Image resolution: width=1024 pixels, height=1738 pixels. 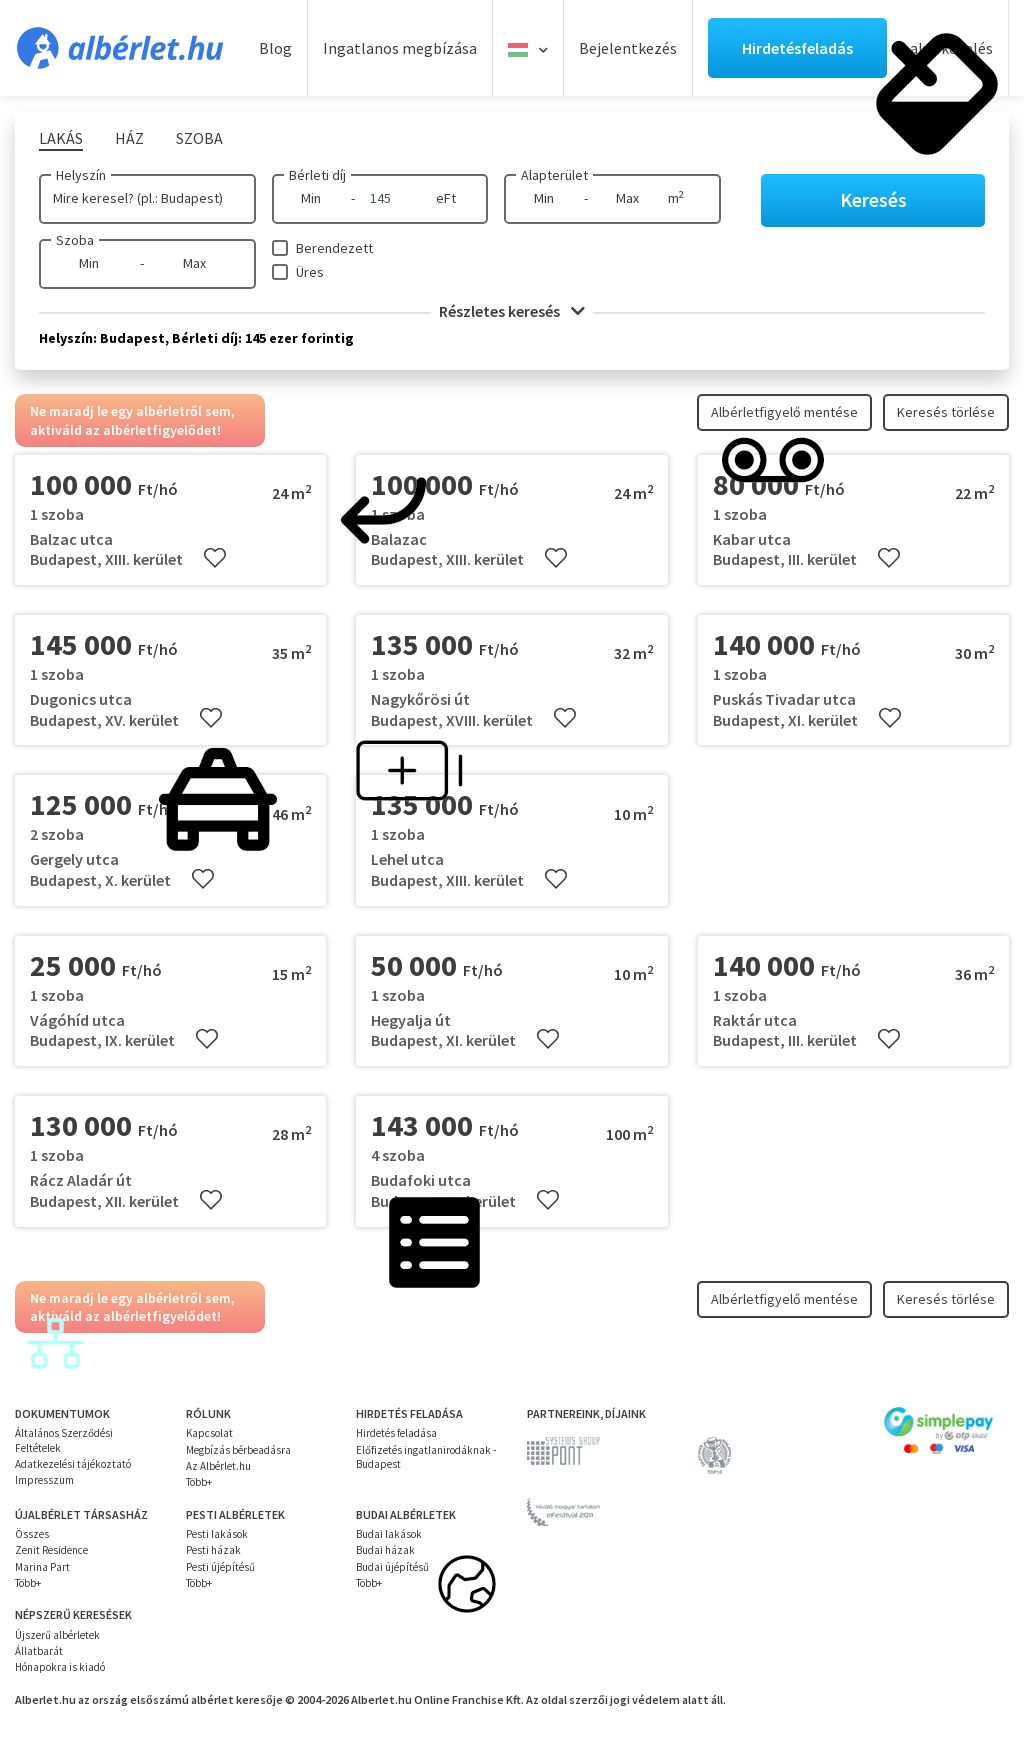 What do you see at coordinates (218, 807) in the screenshot?
I see `request a taxi or cab ride` at bounding box center [218, 807].